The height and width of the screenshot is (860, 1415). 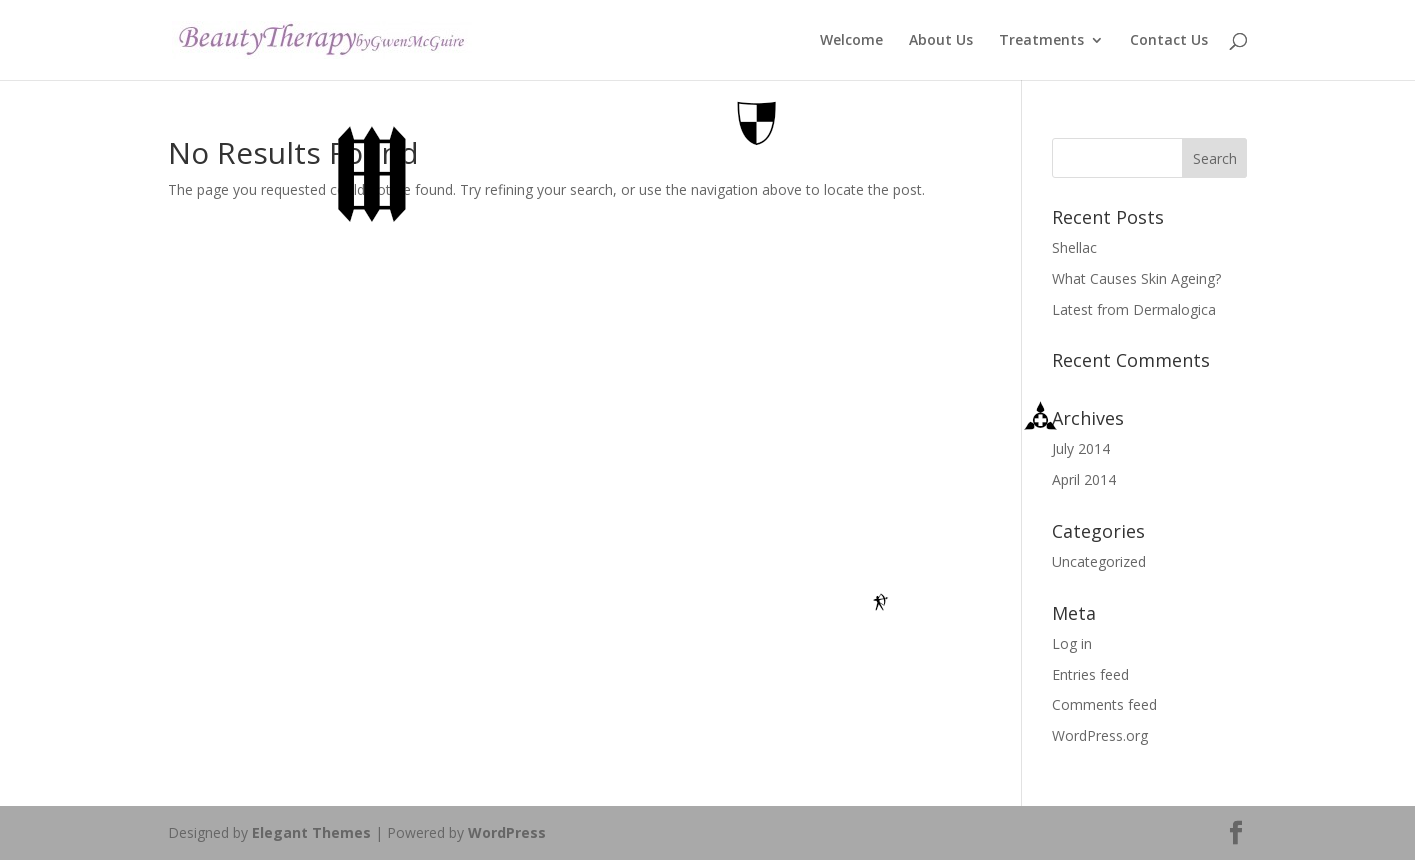 I want to click on select archer class or character, so click(x=880, y=602).